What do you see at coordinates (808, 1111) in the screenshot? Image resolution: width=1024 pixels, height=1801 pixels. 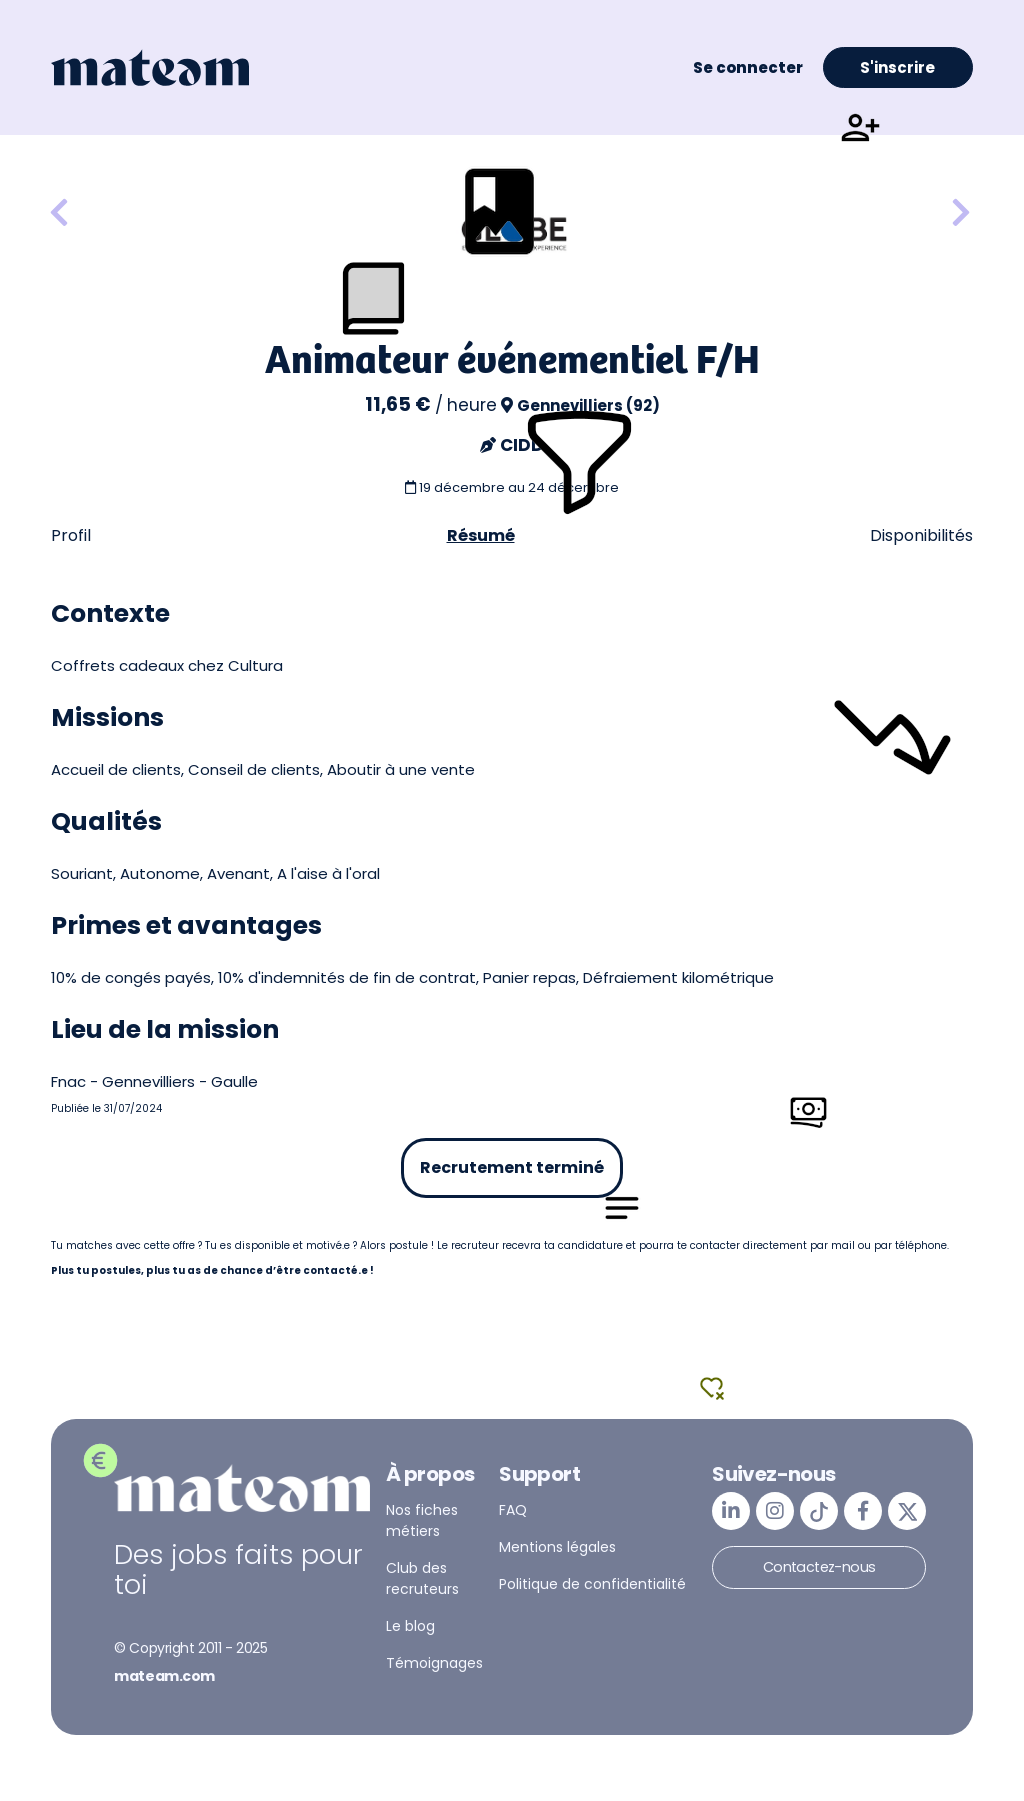 I see `view your account balance` at bounding box center [808, 1111].